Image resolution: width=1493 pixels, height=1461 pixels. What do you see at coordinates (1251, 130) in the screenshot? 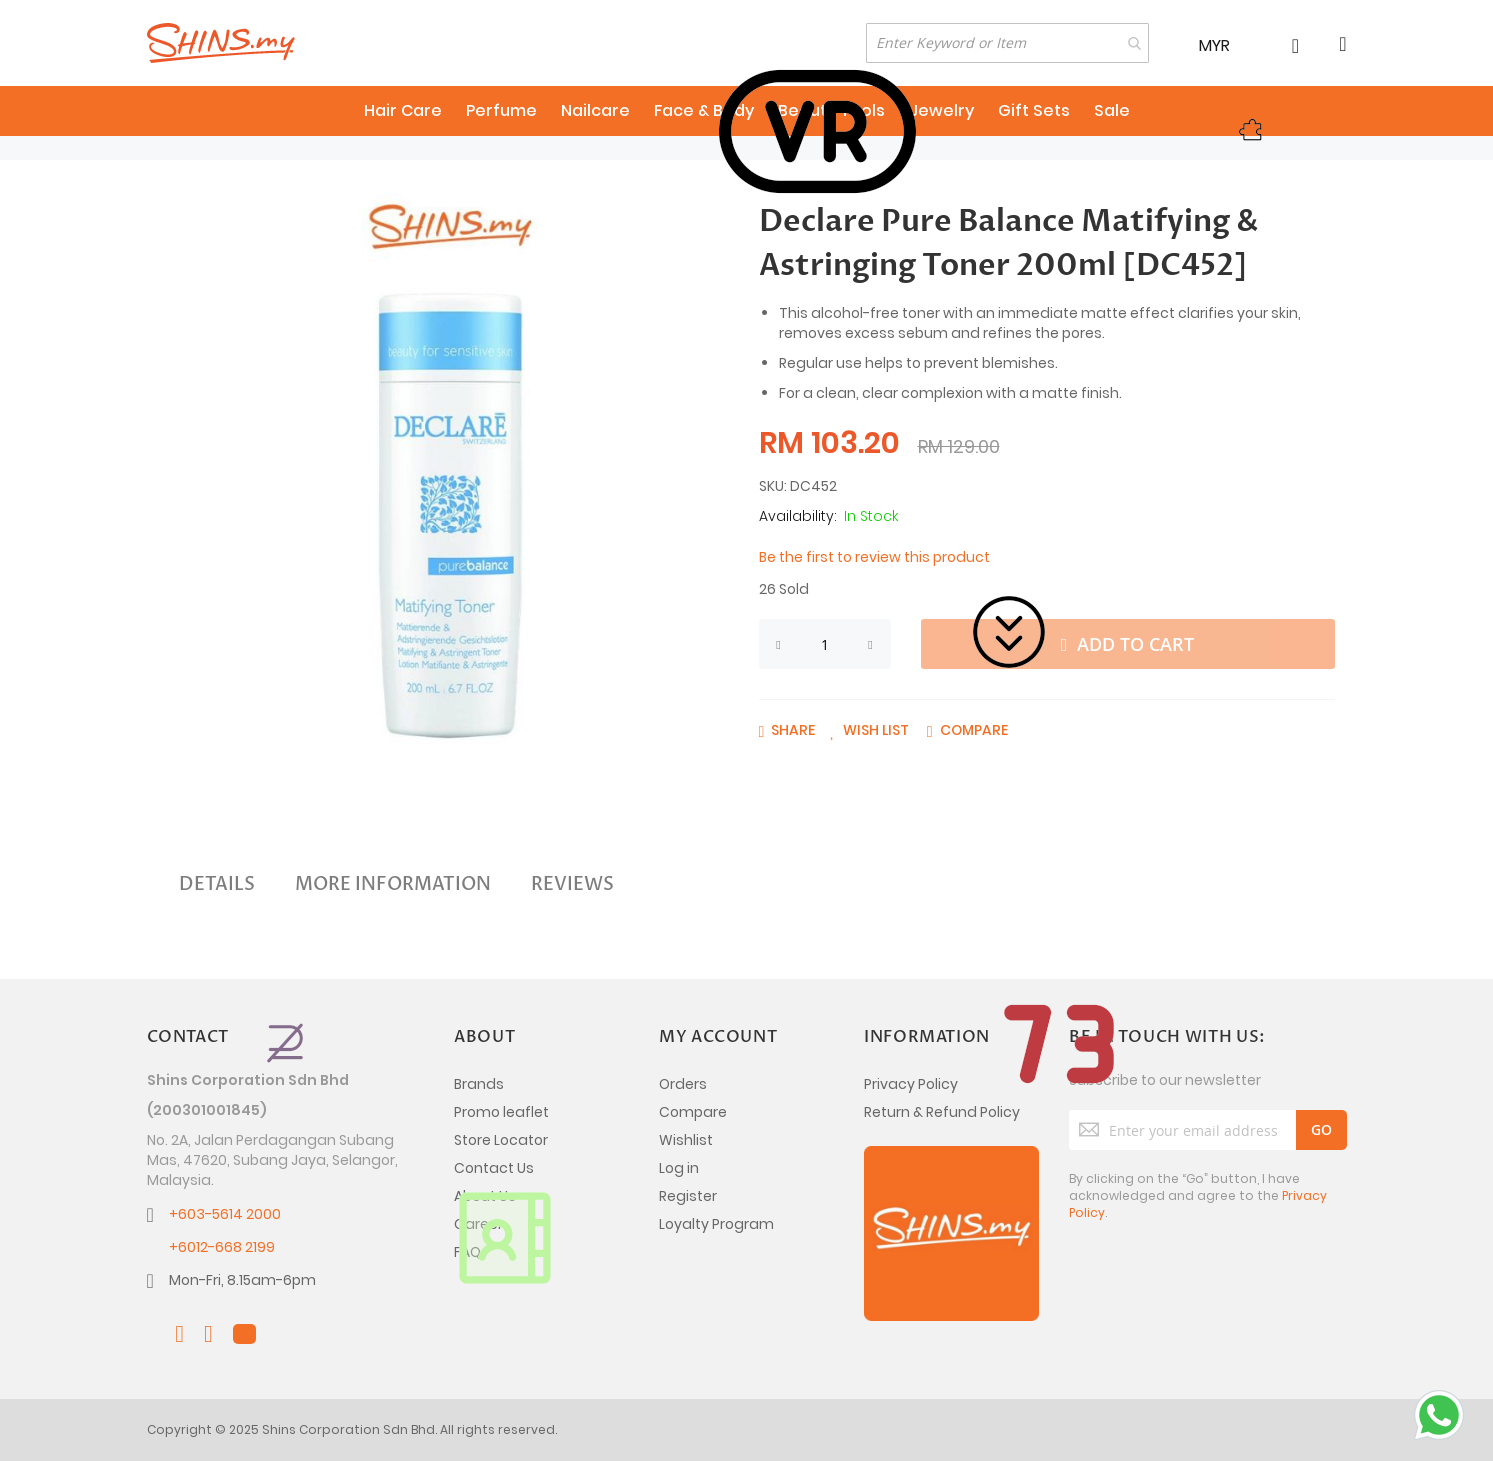
I see `access plugins or extensions` at bounding box center [1251, 130].